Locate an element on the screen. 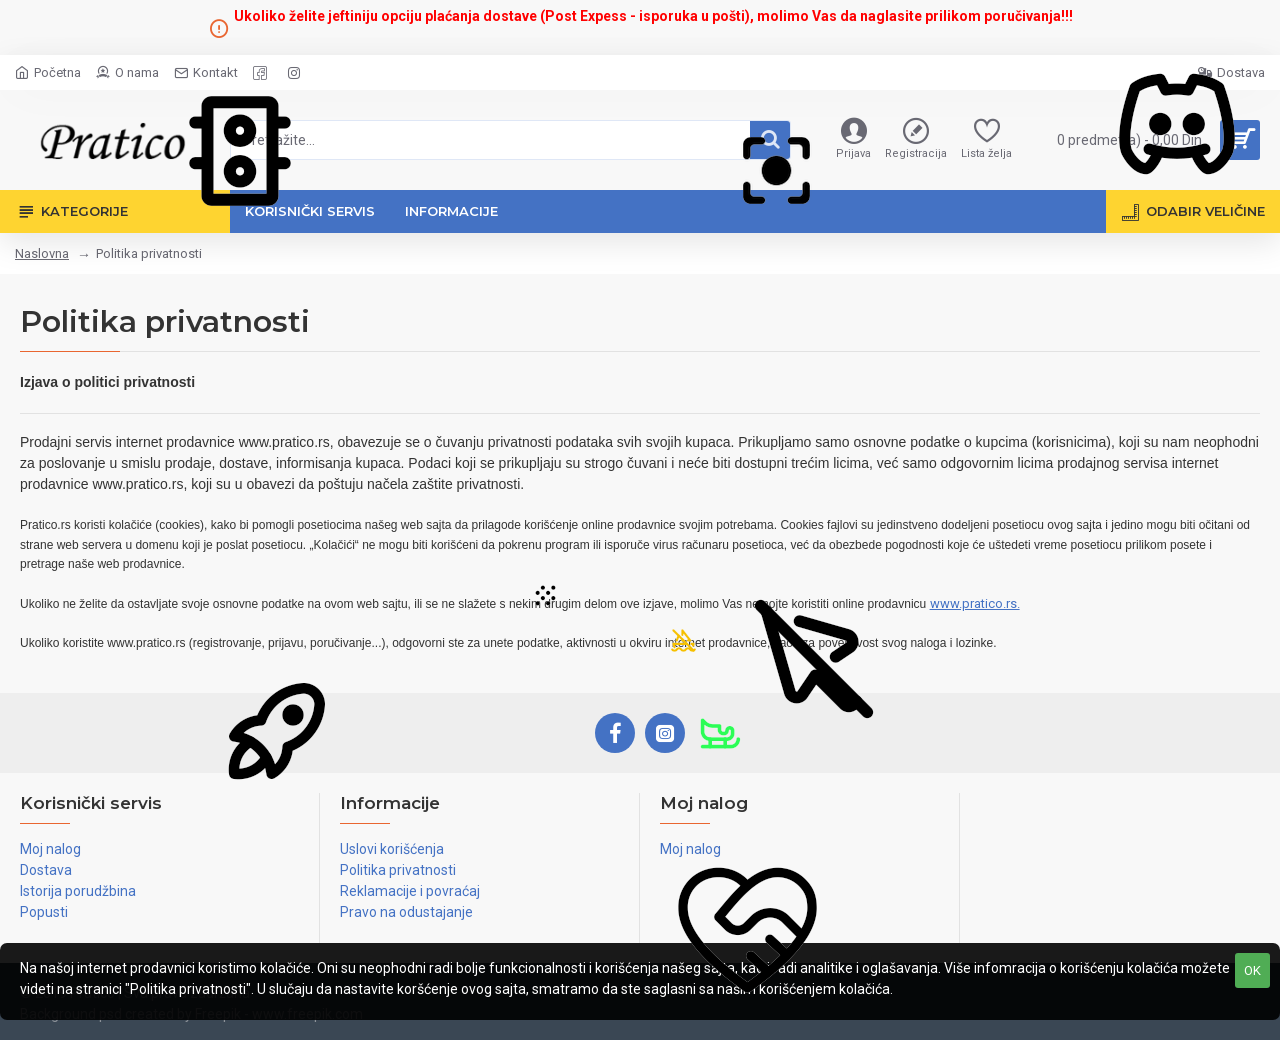 Image resolution: width=1280 pixels, height=1040 pixels. open Discord is located at coordinates (1177, 124).